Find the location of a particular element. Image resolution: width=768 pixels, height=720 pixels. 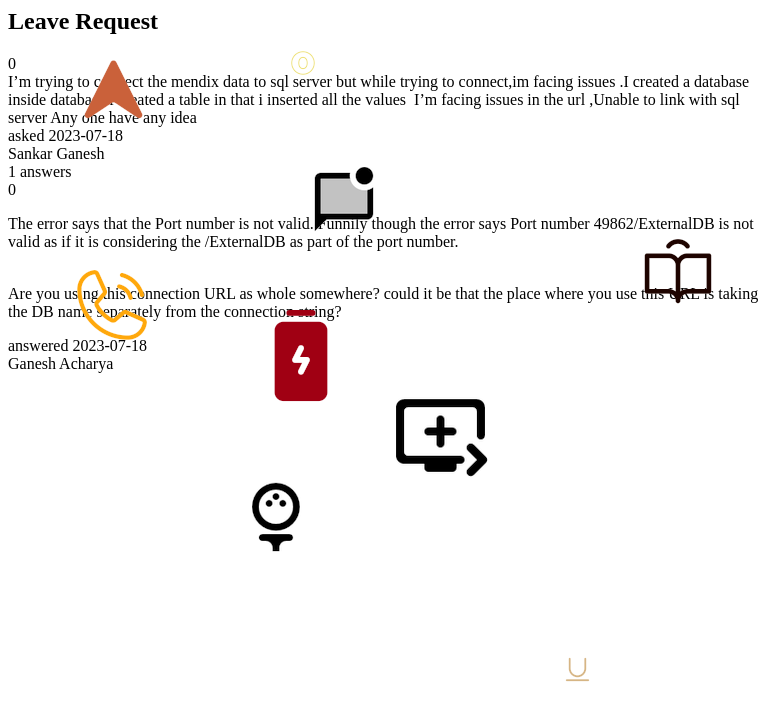

apply underline formatting to selected text is located at coordinates (577, 669).